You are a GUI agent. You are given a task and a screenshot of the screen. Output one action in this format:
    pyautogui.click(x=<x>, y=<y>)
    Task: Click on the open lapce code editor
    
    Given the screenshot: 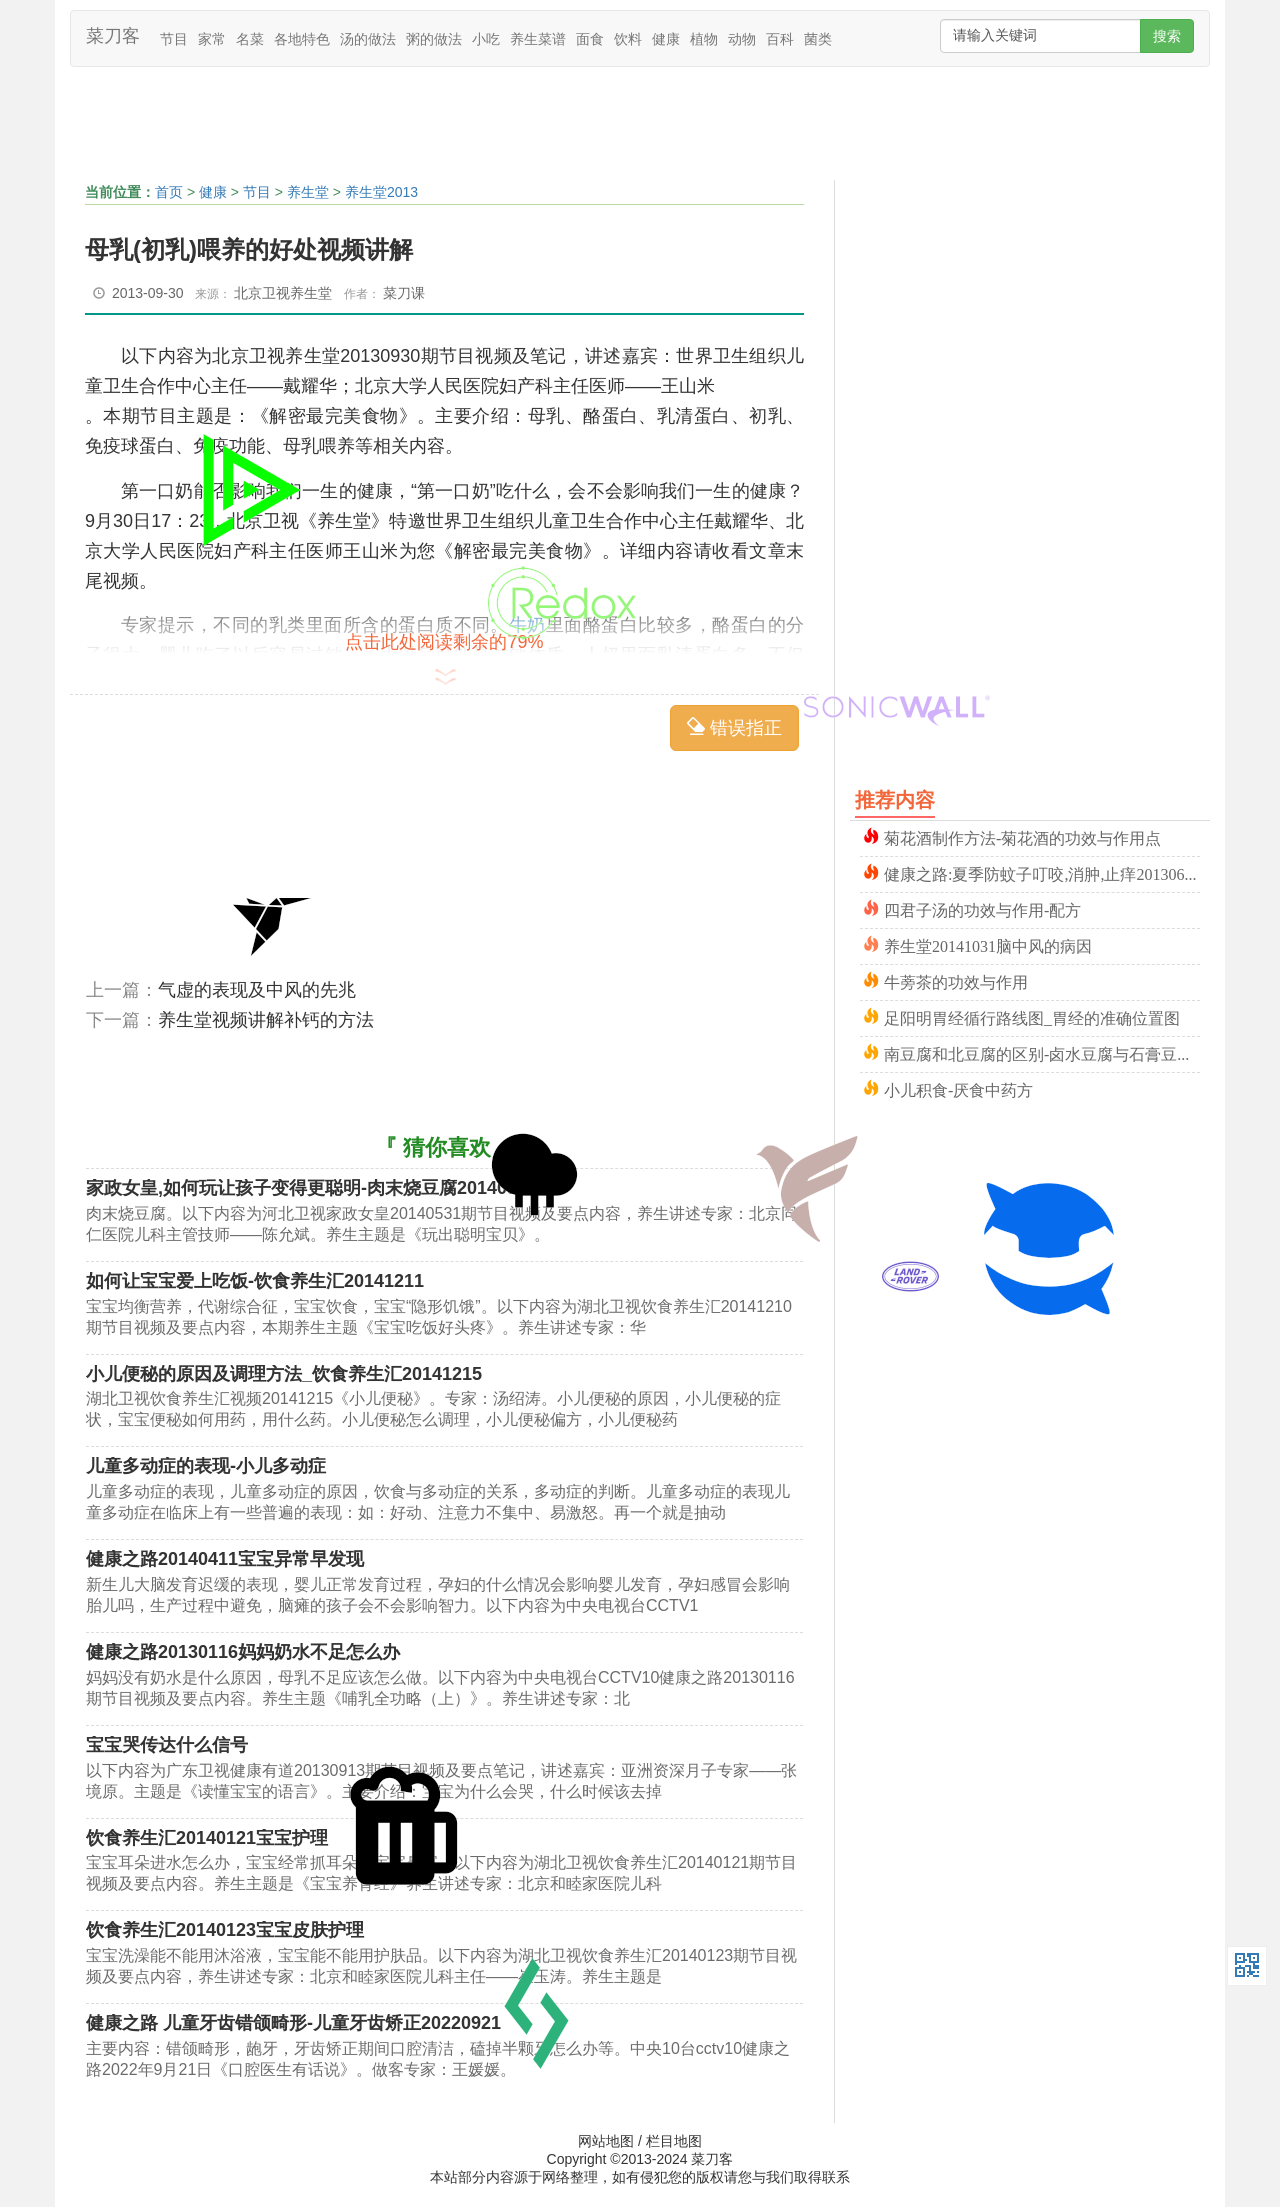 What is the action you would take?
    pyautogui.click(x=252, y=490)
    